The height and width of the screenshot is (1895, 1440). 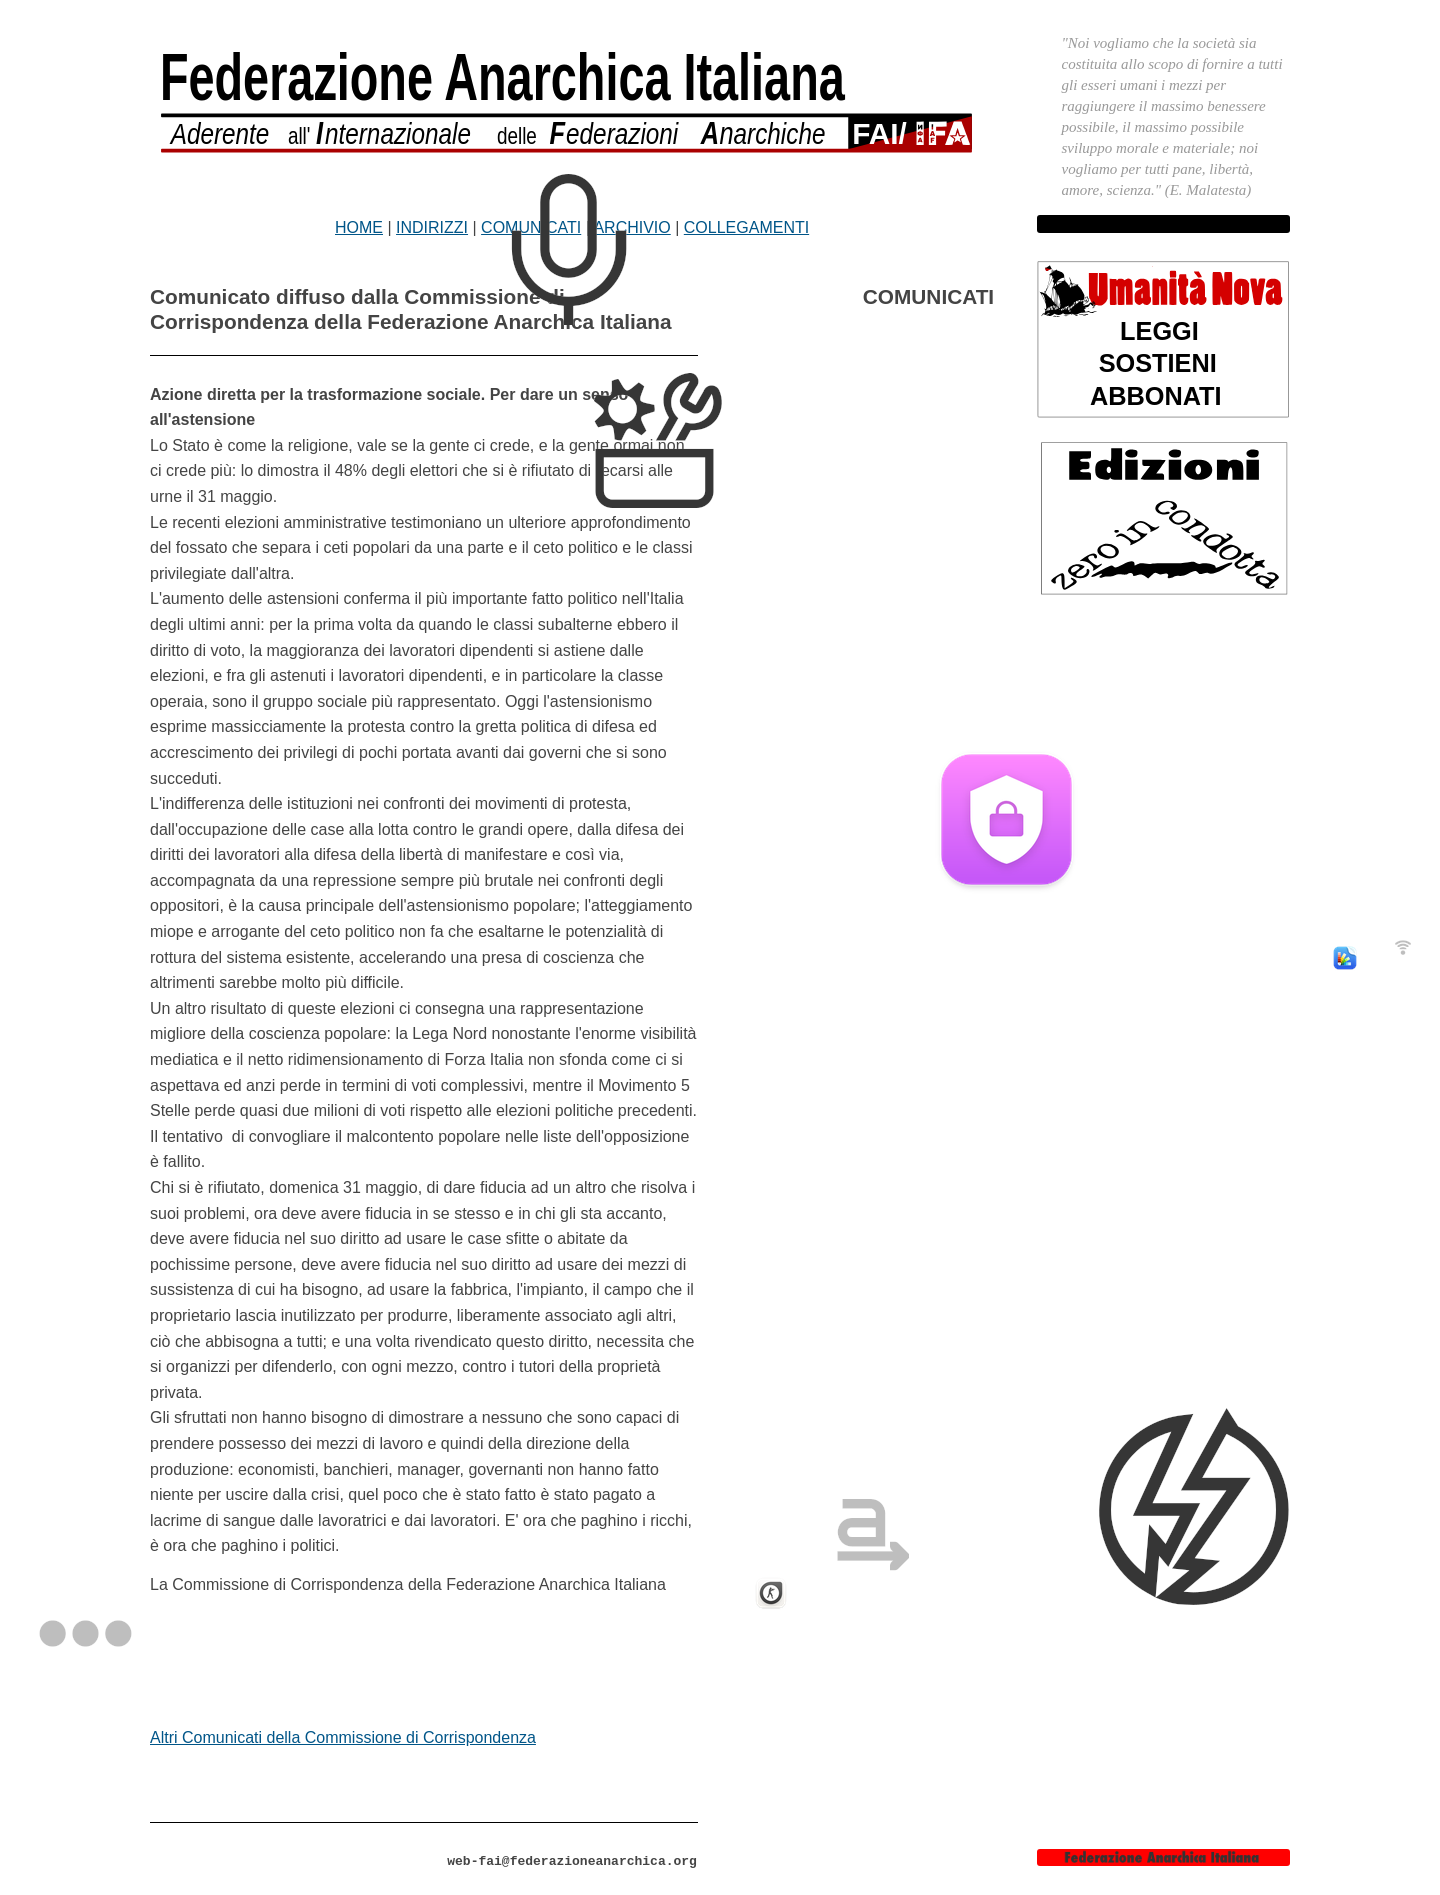 I want to click on launch counter-strike: global offensive, so click(x=771, y=1593).